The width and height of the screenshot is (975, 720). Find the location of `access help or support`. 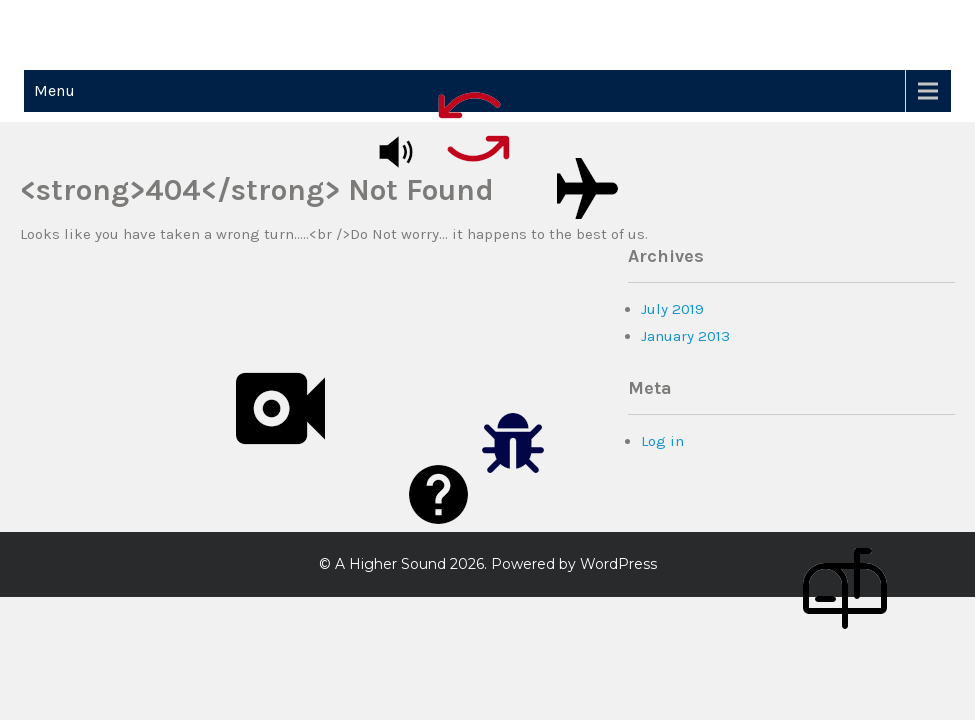

access help or support is located at coordinates (438, 494).